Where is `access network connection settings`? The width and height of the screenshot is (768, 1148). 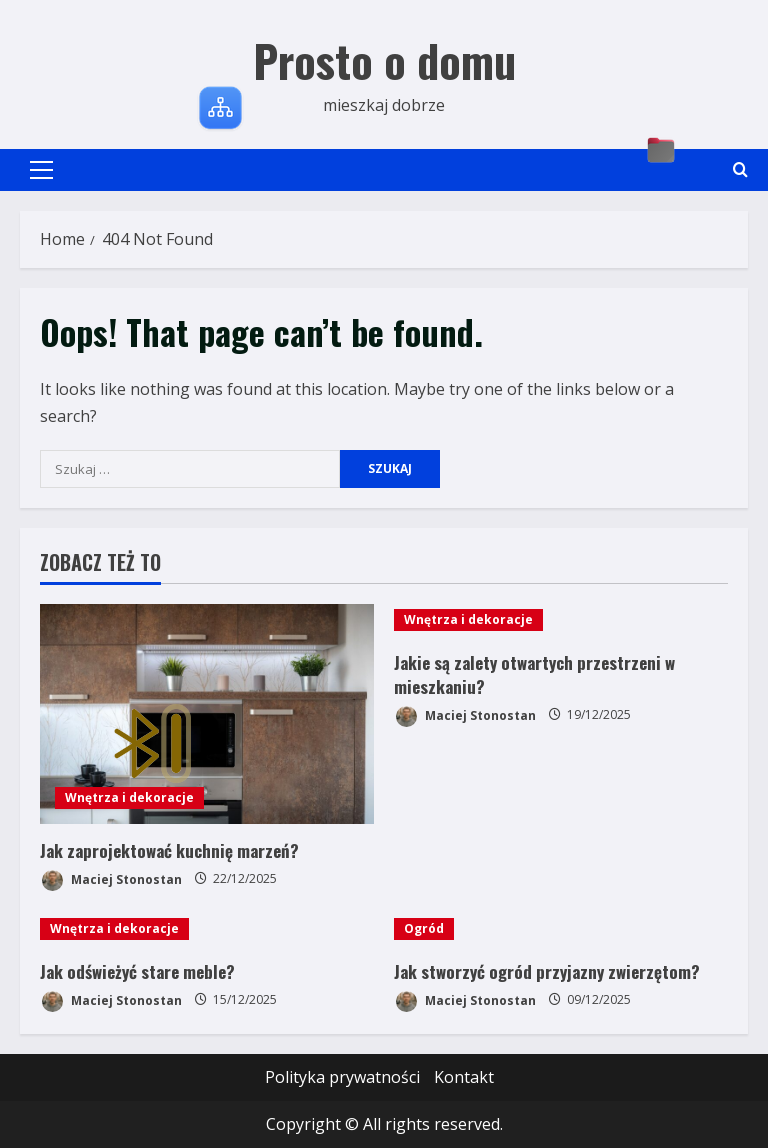 access network connection settings is located at coordinates (220, 108).